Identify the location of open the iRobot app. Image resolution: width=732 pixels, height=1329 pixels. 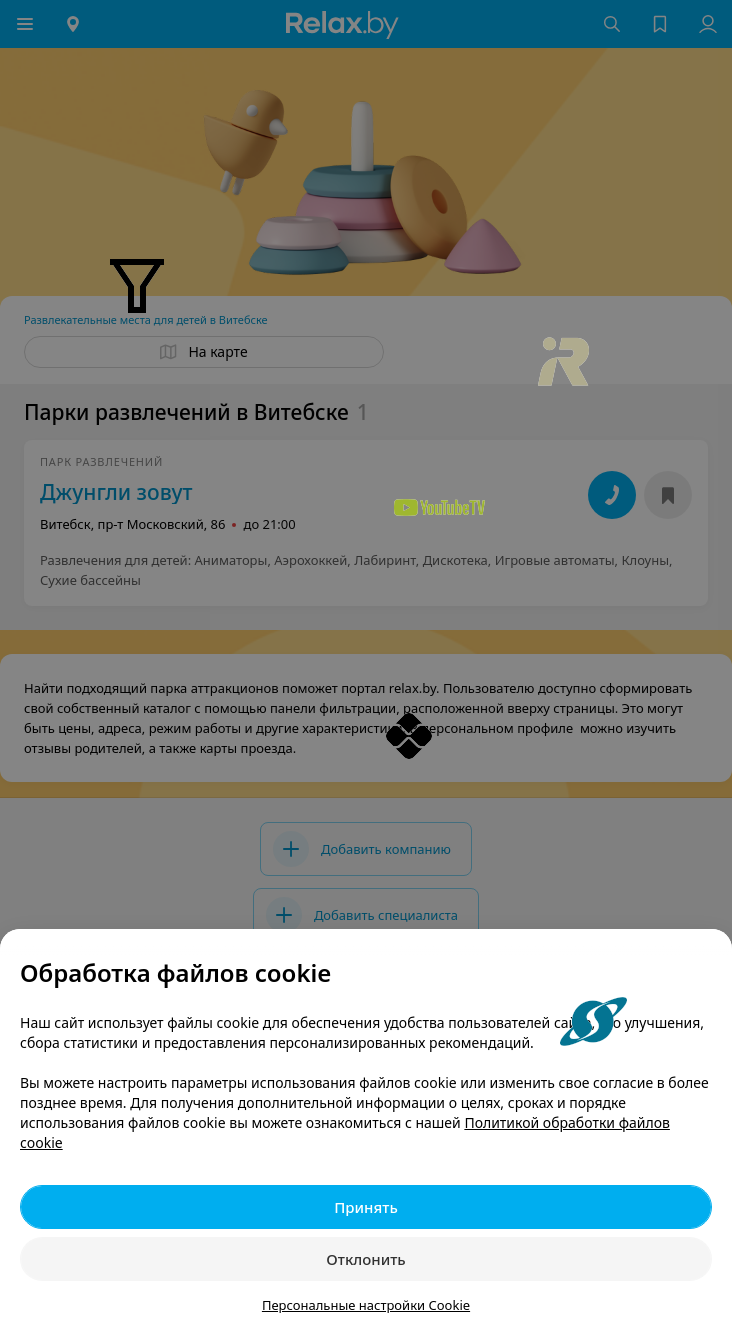
(563, 361).